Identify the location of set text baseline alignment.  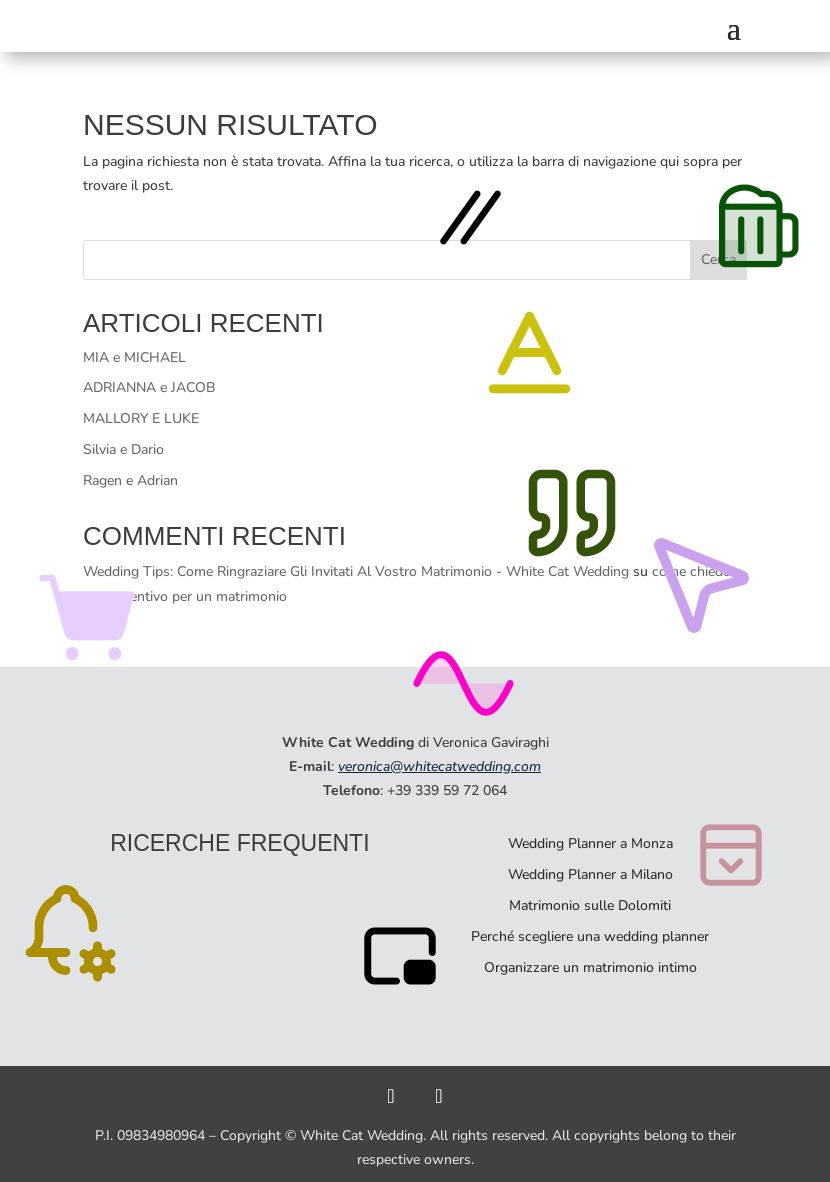
(529, 352).